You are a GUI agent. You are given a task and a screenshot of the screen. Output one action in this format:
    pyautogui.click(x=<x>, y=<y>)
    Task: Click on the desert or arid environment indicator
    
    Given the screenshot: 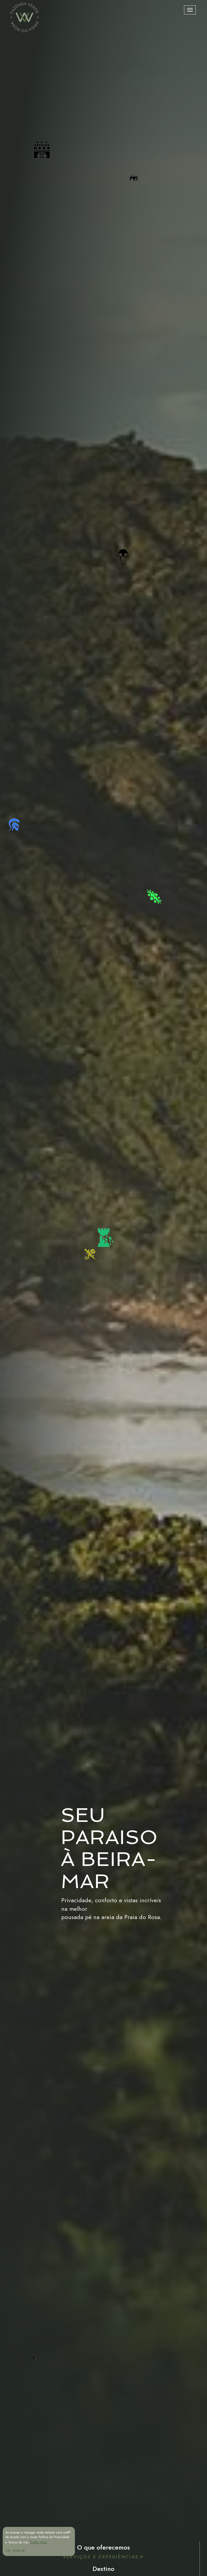 What is the action you would take?
    pyautogui.click(x=33, y=2358)
    